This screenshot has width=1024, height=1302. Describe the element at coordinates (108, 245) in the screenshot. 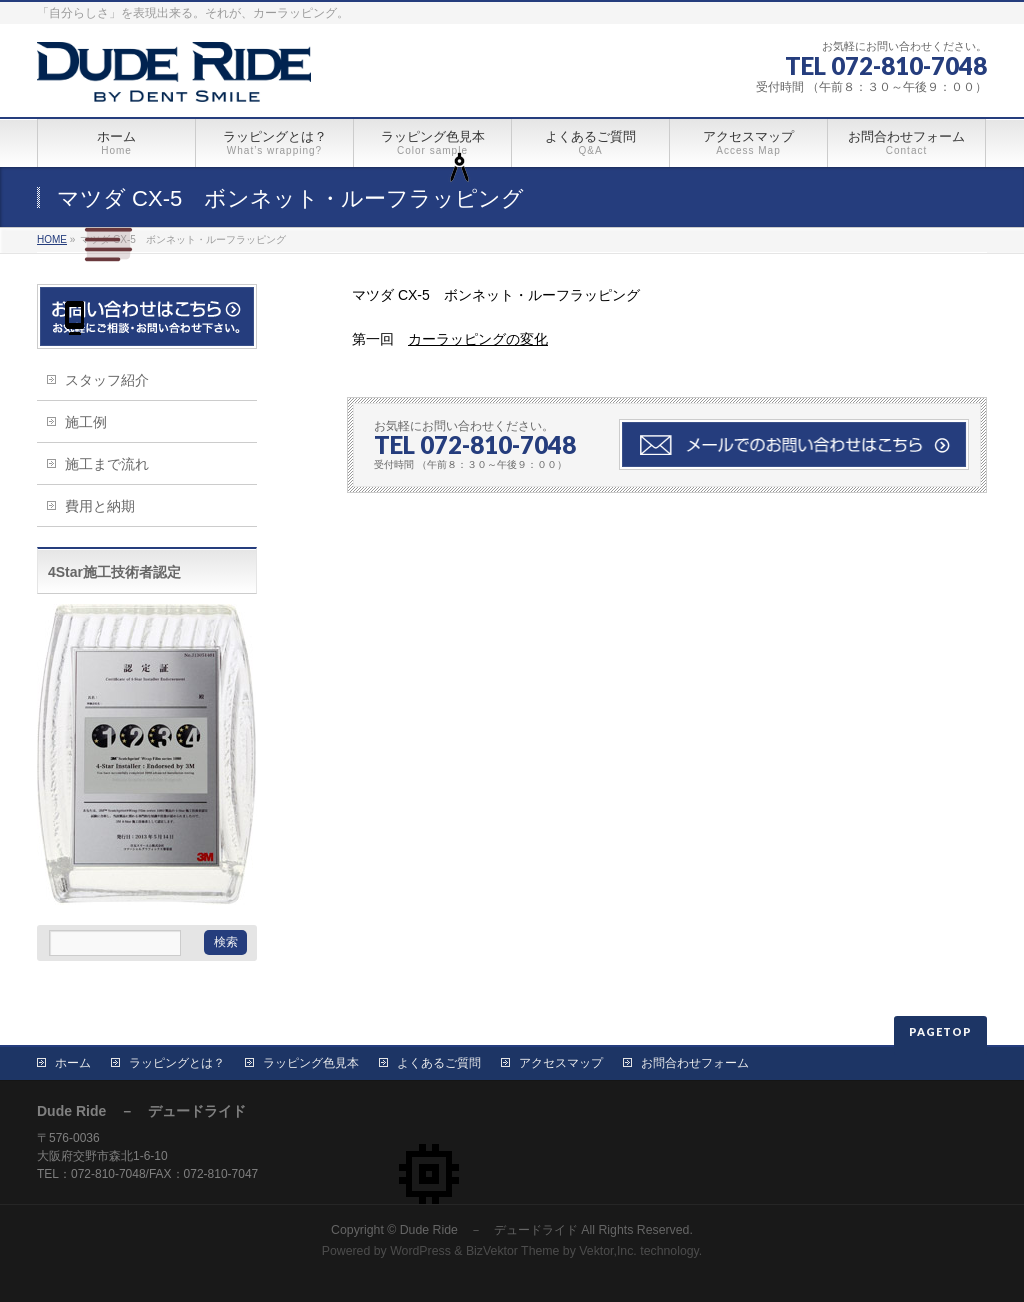

I see `align text to the left` at that location.